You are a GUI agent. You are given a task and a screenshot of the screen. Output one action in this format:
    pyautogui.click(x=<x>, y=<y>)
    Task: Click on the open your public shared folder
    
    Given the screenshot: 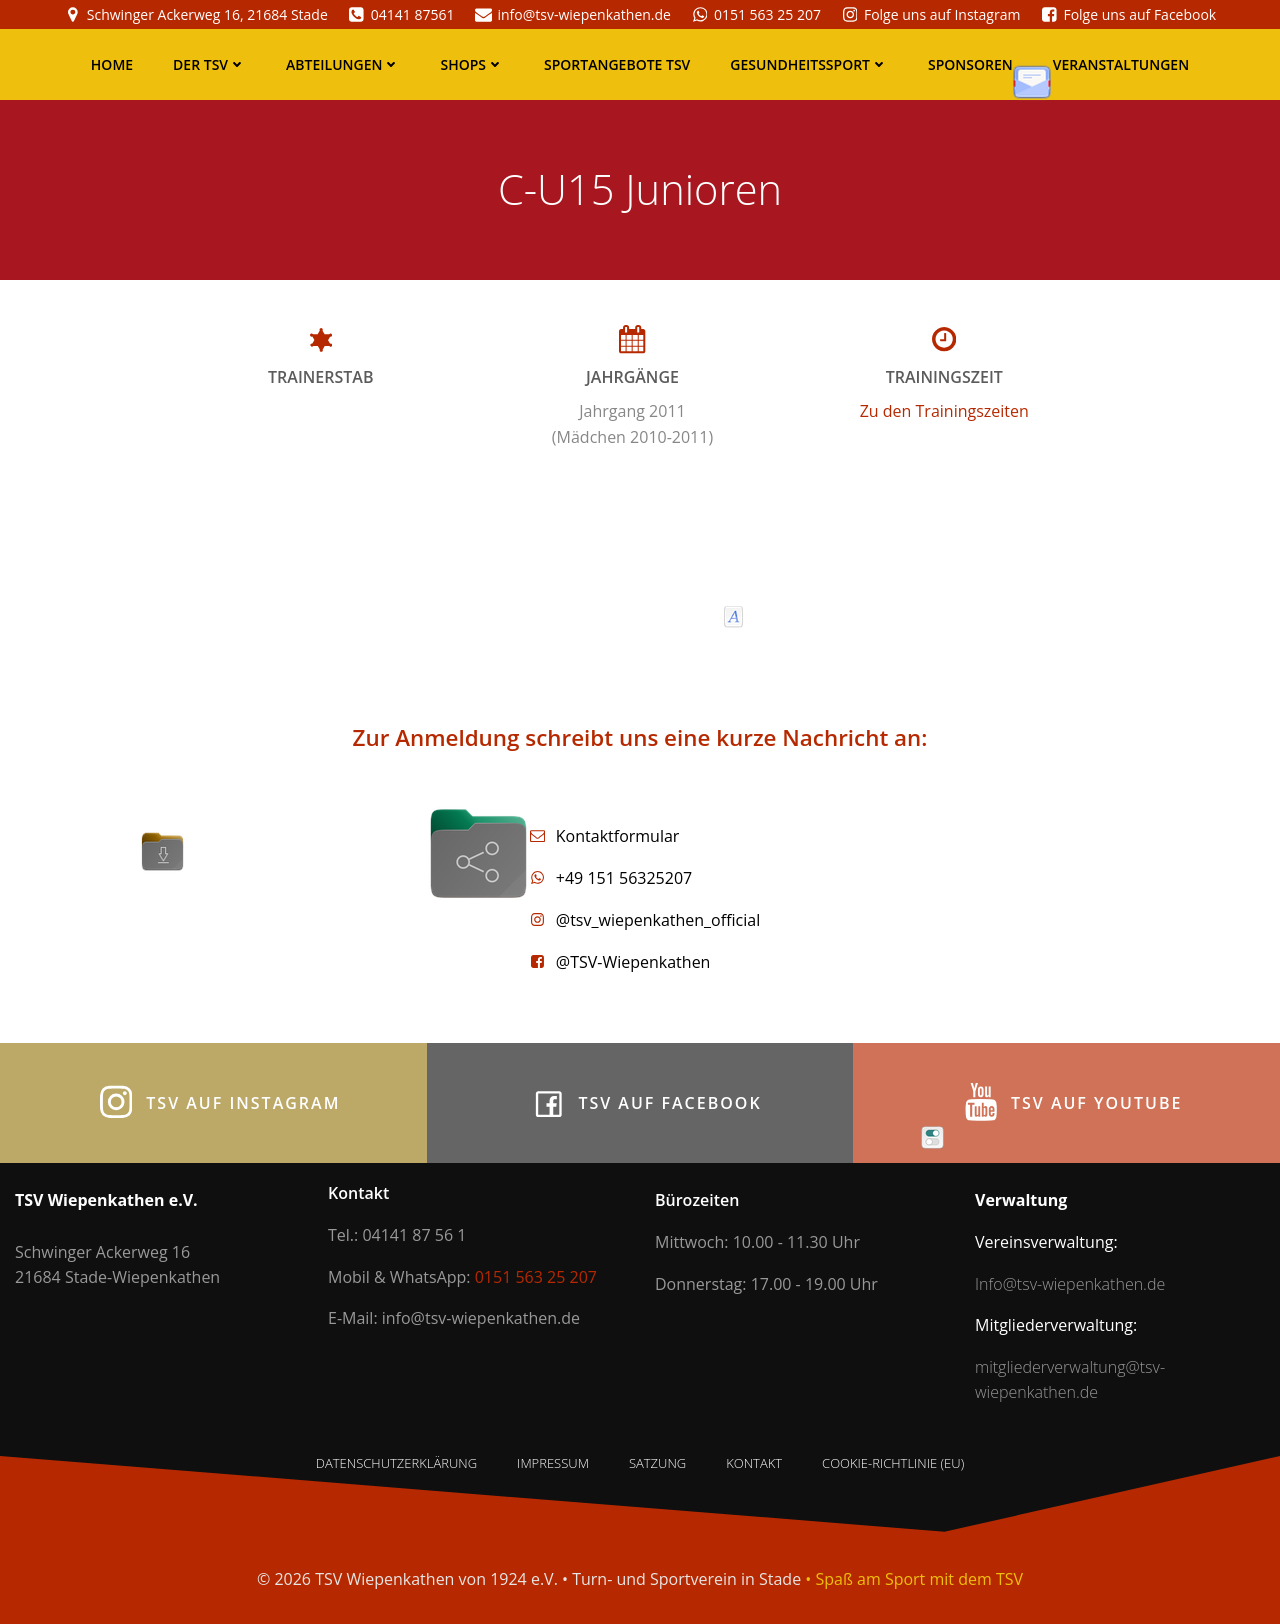 What is the action you would take?
    pyautogui.click(x=478, y=853)
    